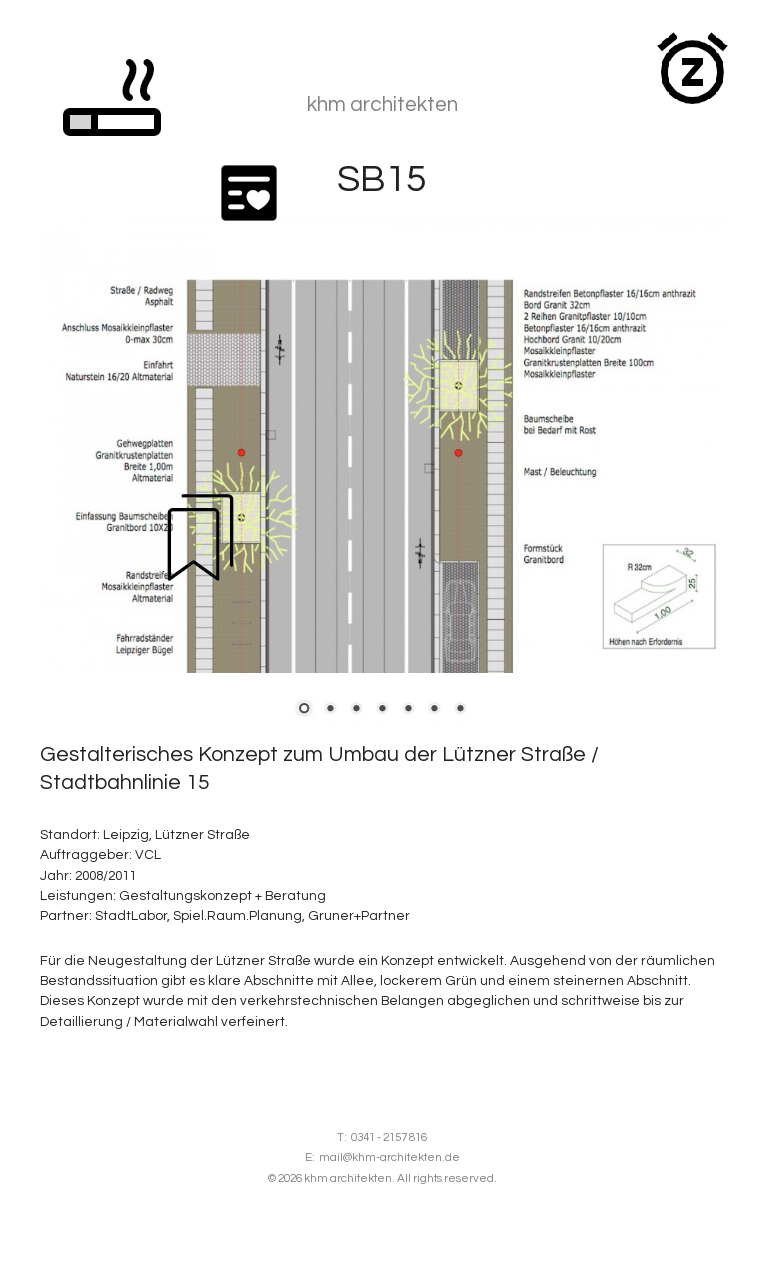 The width and height of the screenshot is (764, 1269). I want to click on snooze an alarm or reminder, so click(692, 68).